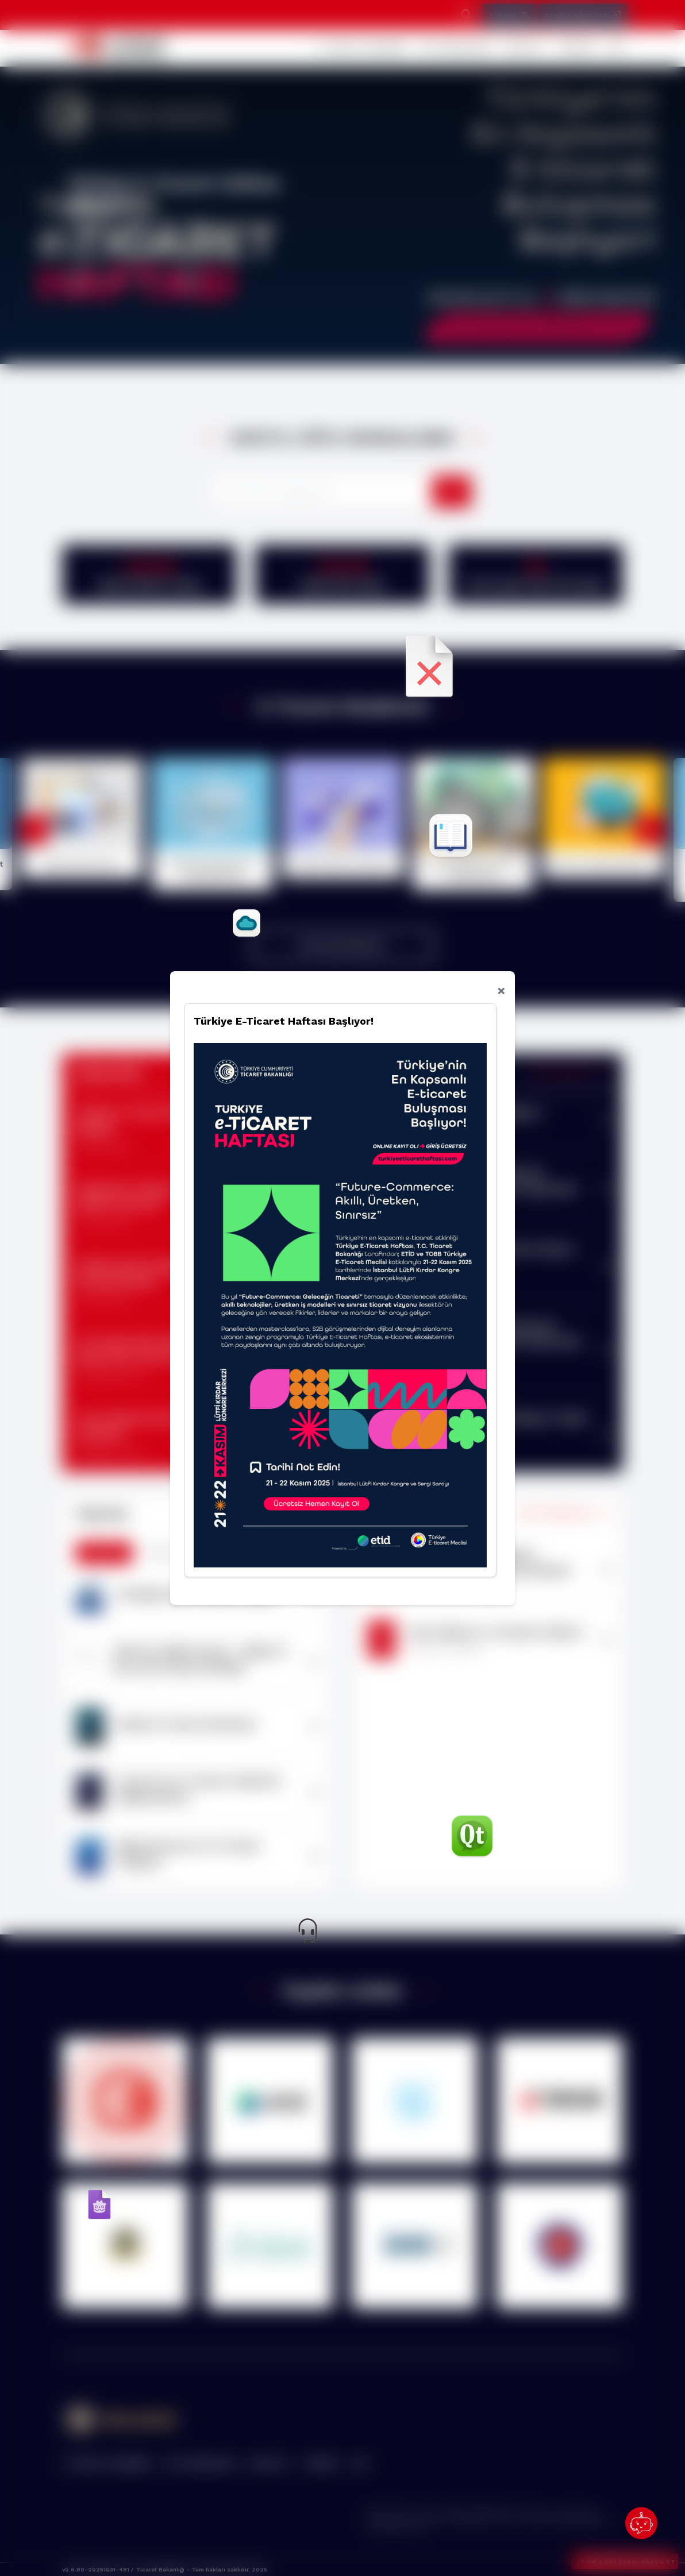 This screenshot has width=685, height=2576. Describe the element at coordinates (307, 1930) in the screenshot. I see `audio or headset settings` at that location.